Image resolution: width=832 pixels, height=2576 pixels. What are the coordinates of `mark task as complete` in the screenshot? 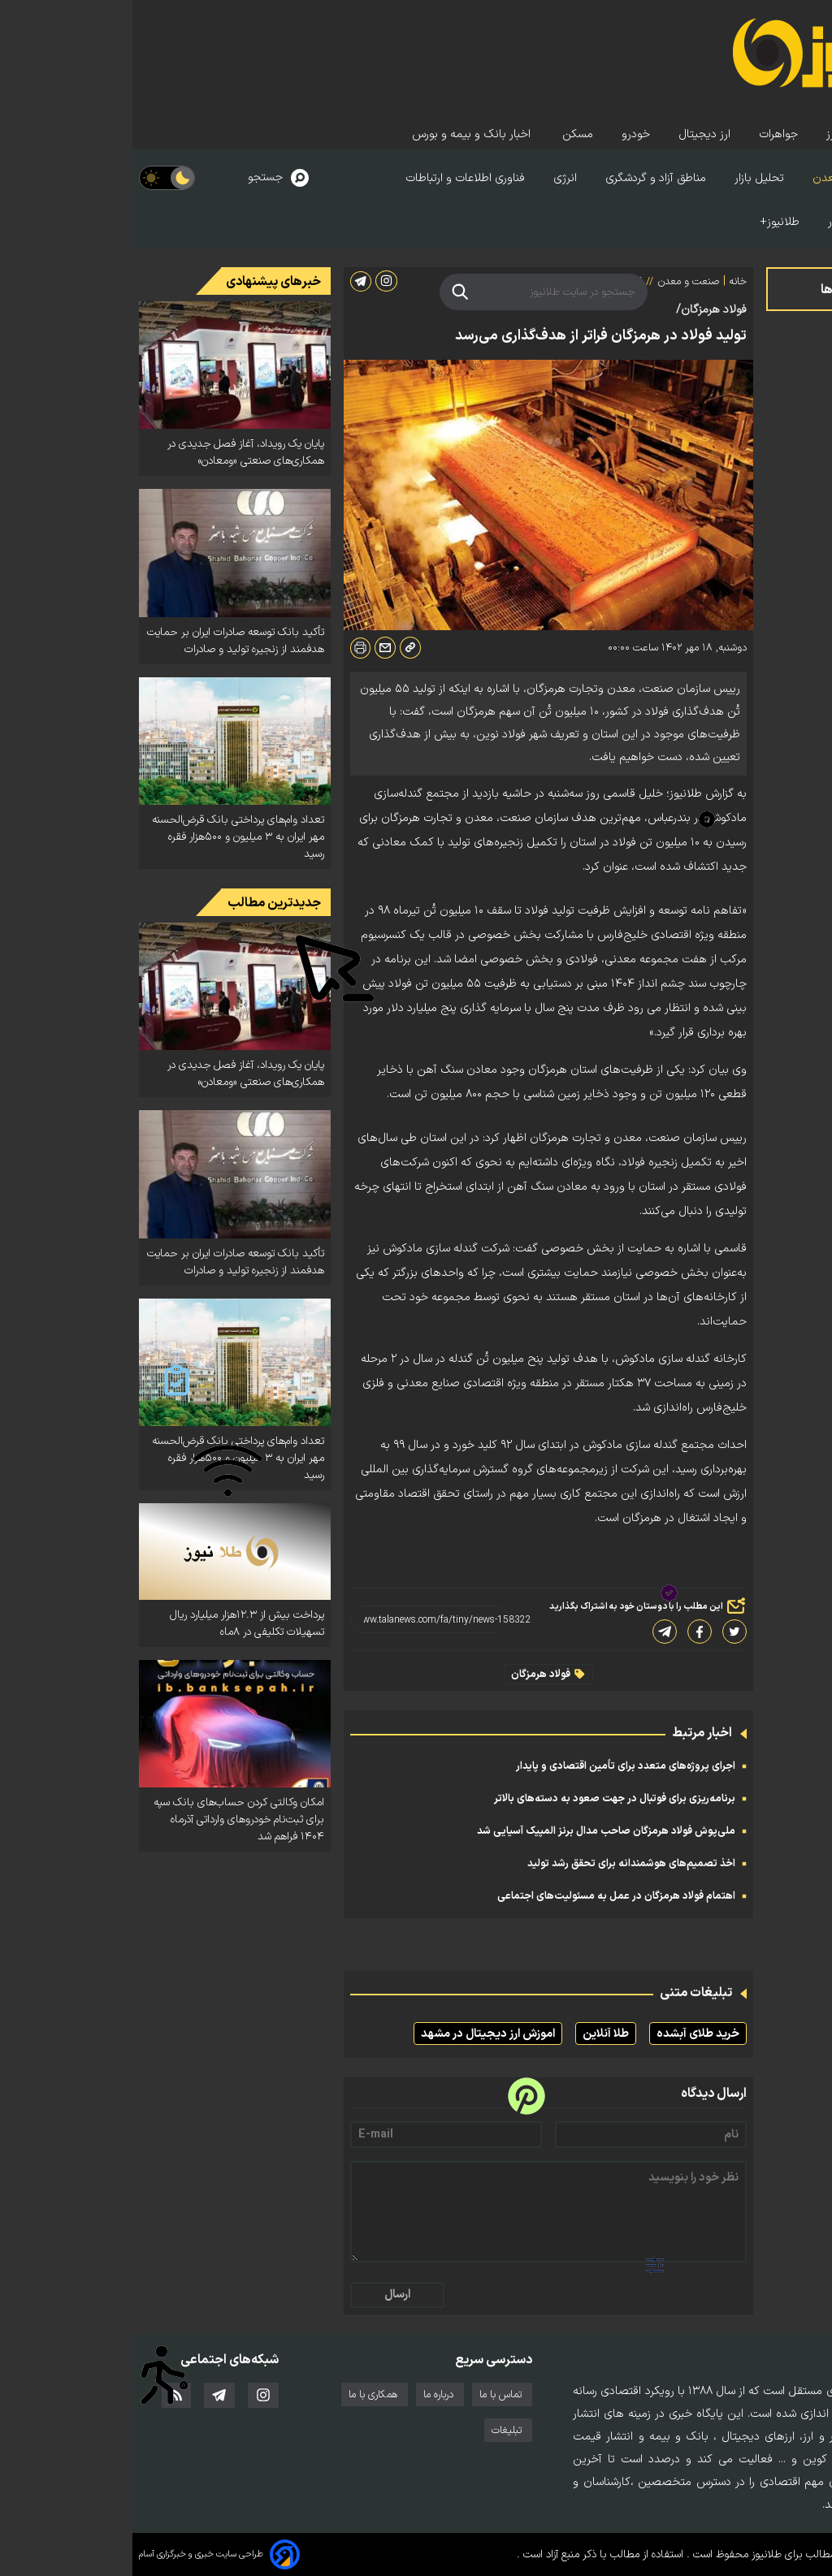 It's located at (176, 1380).